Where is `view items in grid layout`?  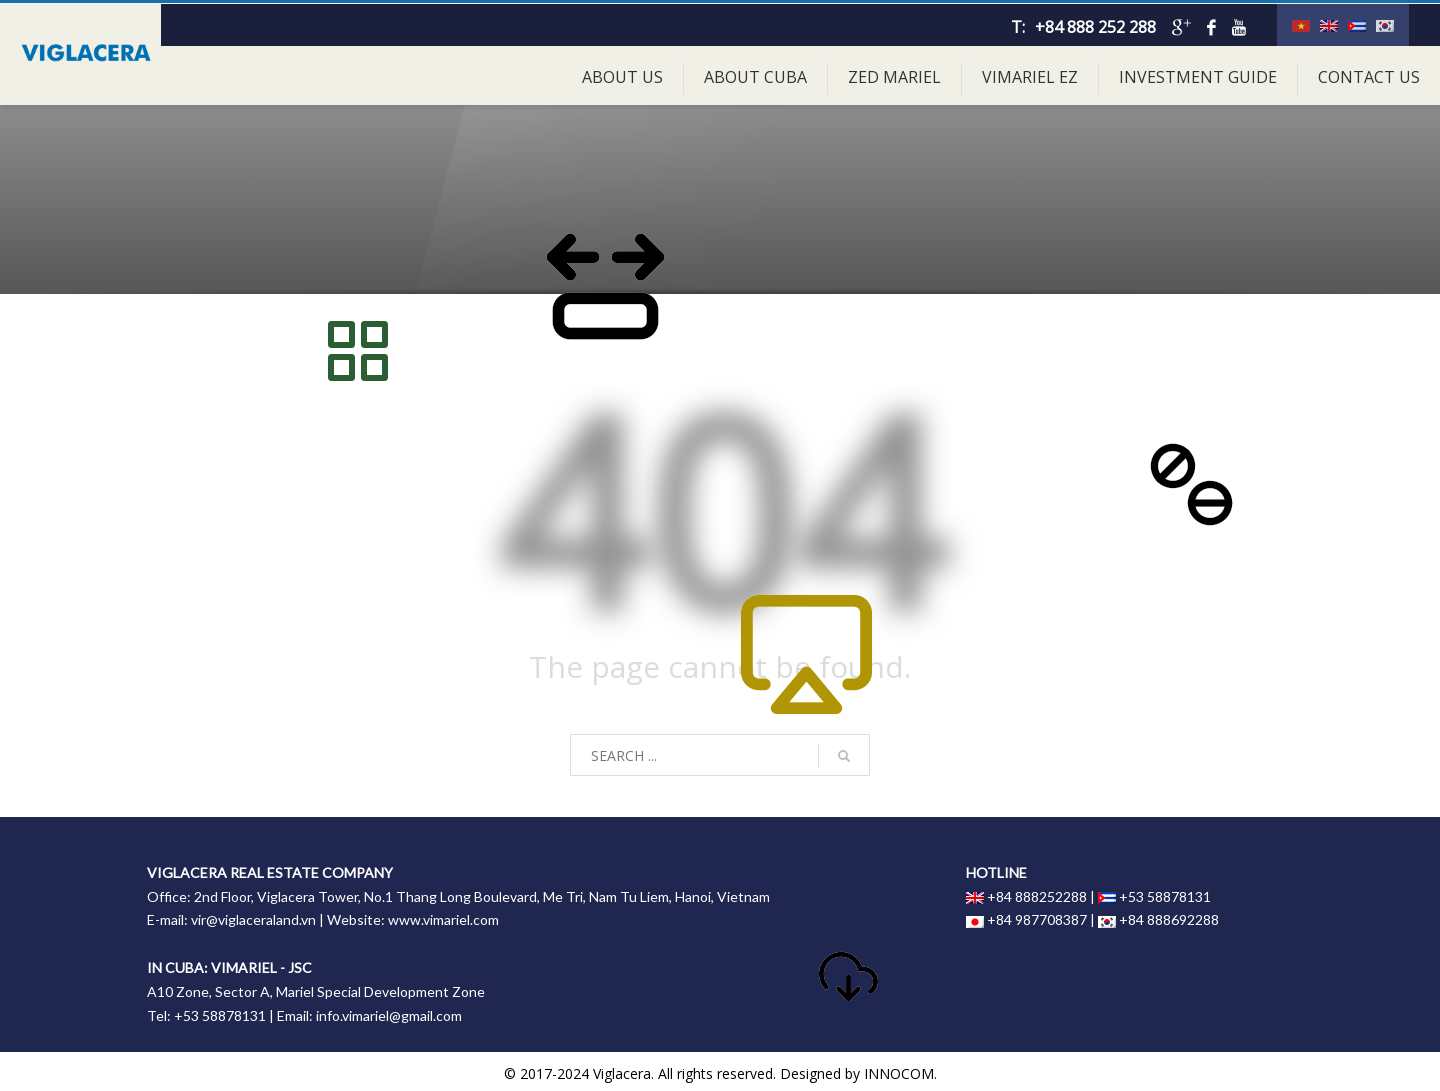
view items in grid layout is located at coordinates (358, 351).